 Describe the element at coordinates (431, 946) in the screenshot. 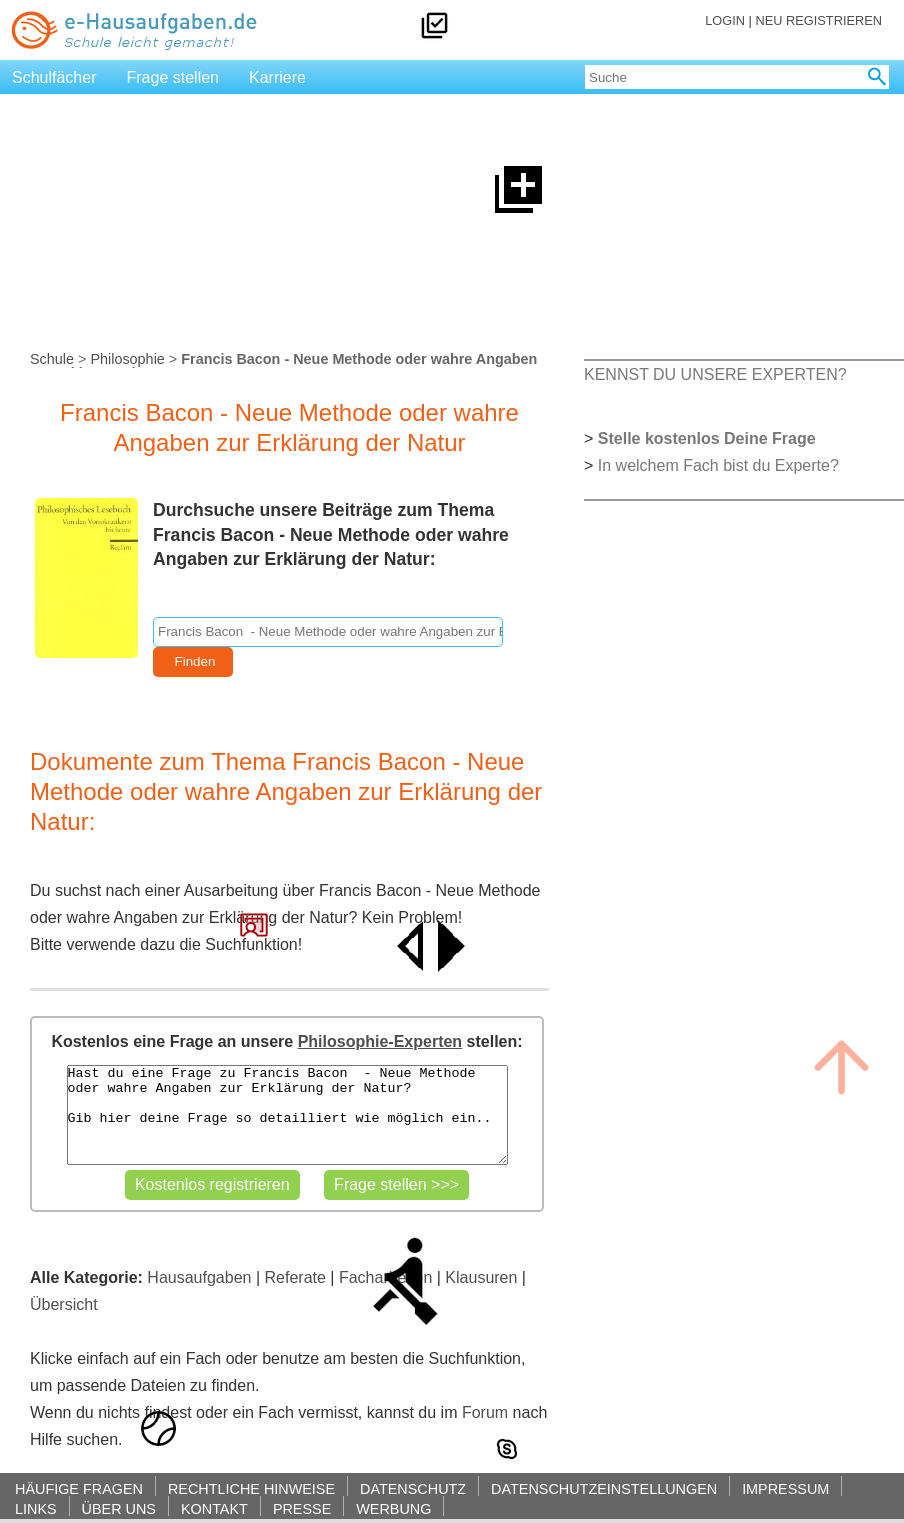

I see `switch to the left panel or view` at that location.